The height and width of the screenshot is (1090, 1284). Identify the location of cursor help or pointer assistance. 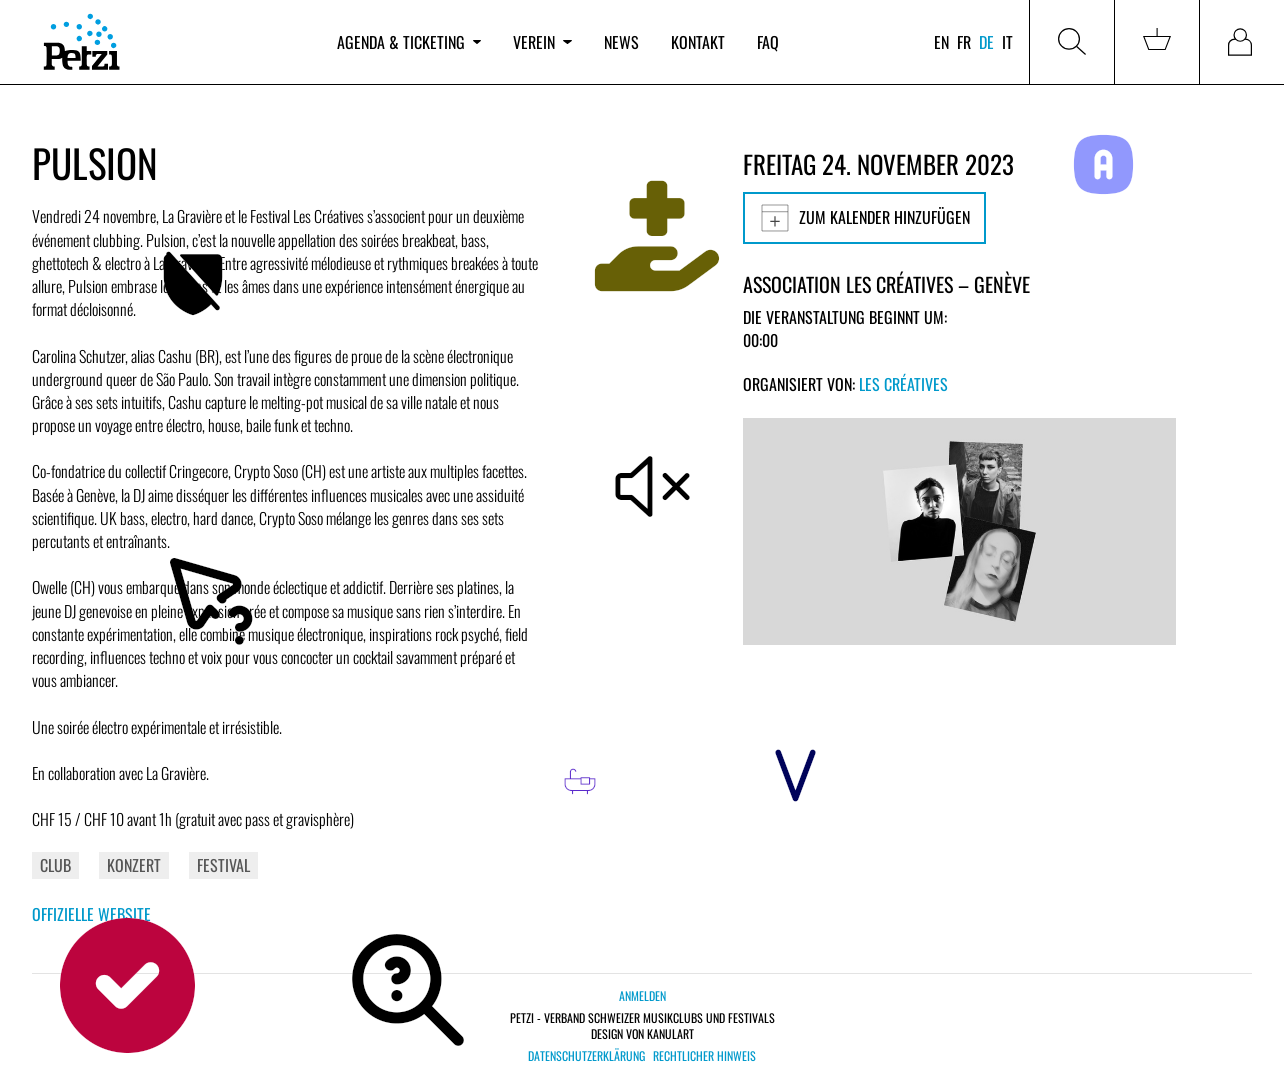
(209, 597).